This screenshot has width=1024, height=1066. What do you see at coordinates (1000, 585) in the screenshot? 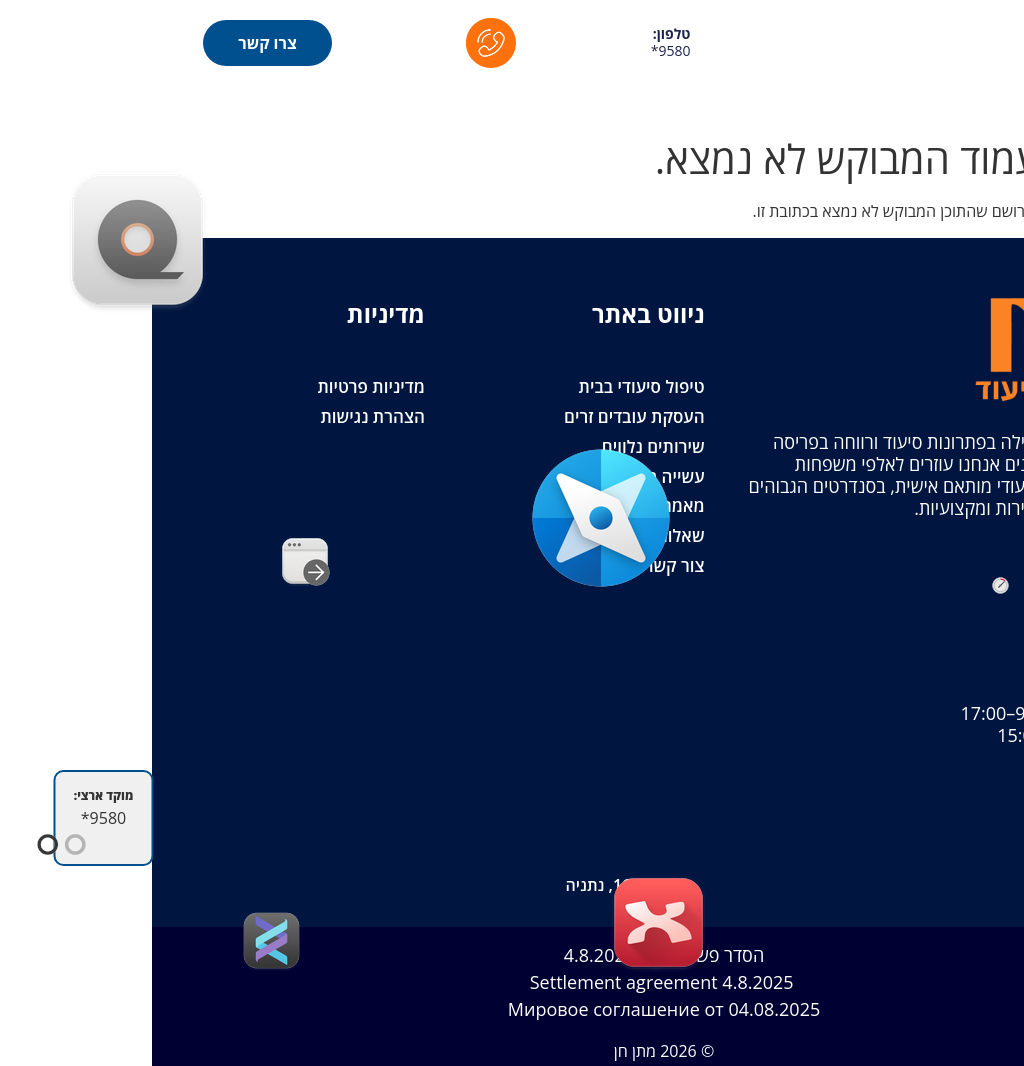
I see `open sysprof system profiler` at bounding box center [1000, 585].